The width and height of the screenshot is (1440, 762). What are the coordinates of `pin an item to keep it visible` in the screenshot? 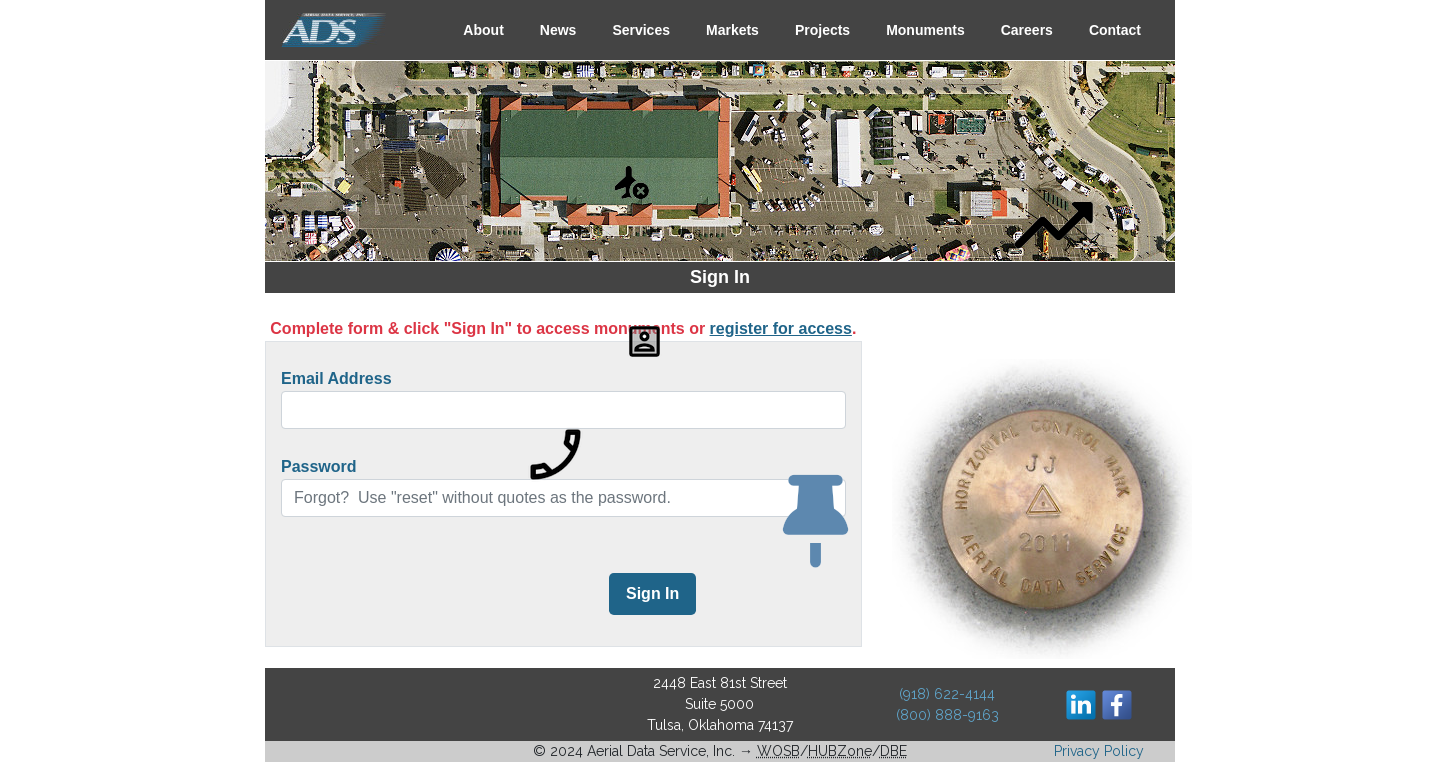 It's located at (815, 518).